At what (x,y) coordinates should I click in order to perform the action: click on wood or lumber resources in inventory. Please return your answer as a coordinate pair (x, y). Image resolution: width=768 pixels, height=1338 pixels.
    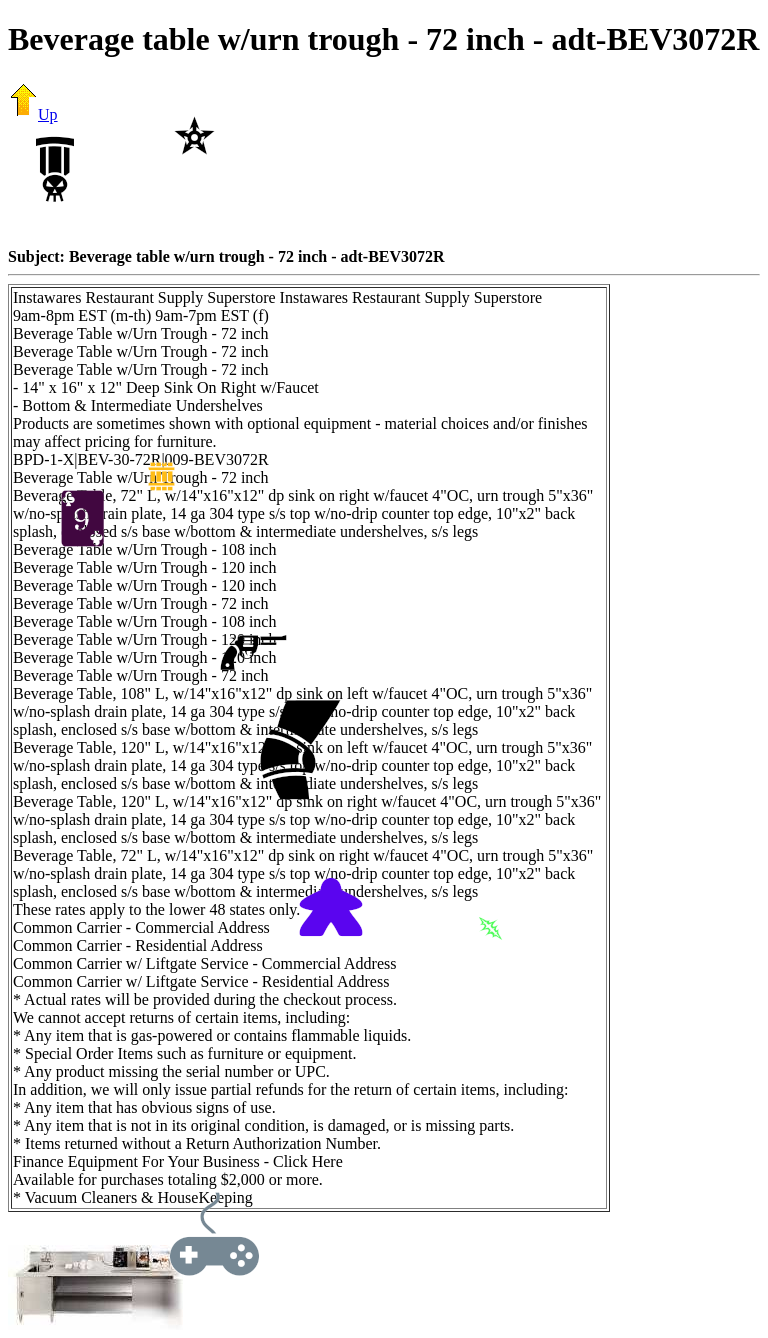
    Looking at the image, I should click on (161, 476).